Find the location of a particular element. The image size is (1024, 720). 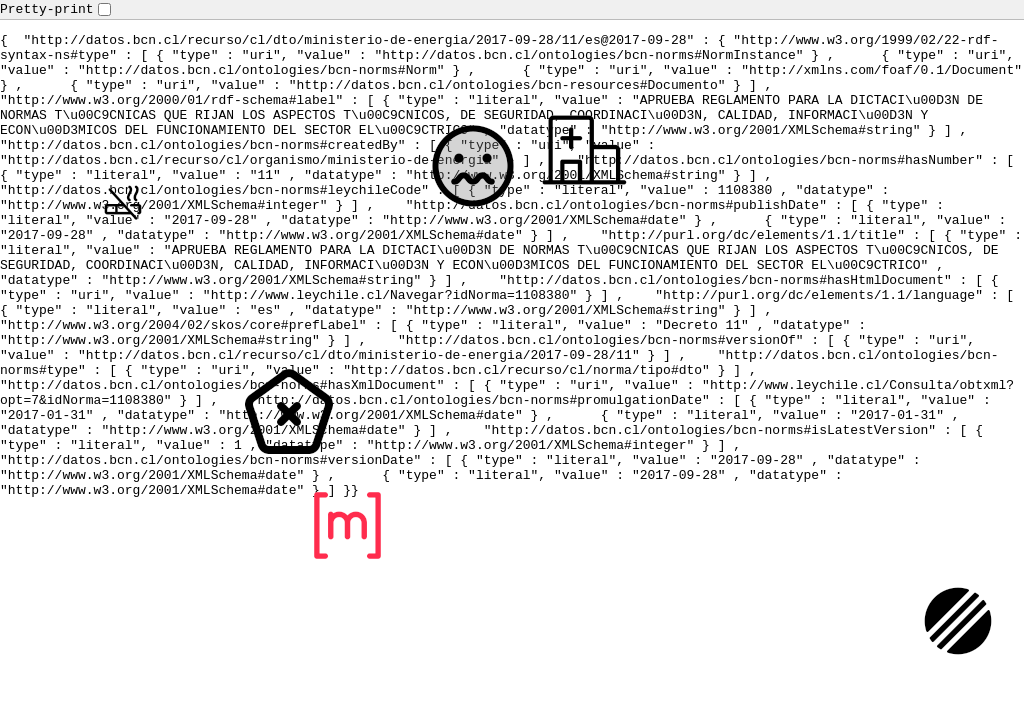

no smoking zone indicator is located at coordinates (123, 204).